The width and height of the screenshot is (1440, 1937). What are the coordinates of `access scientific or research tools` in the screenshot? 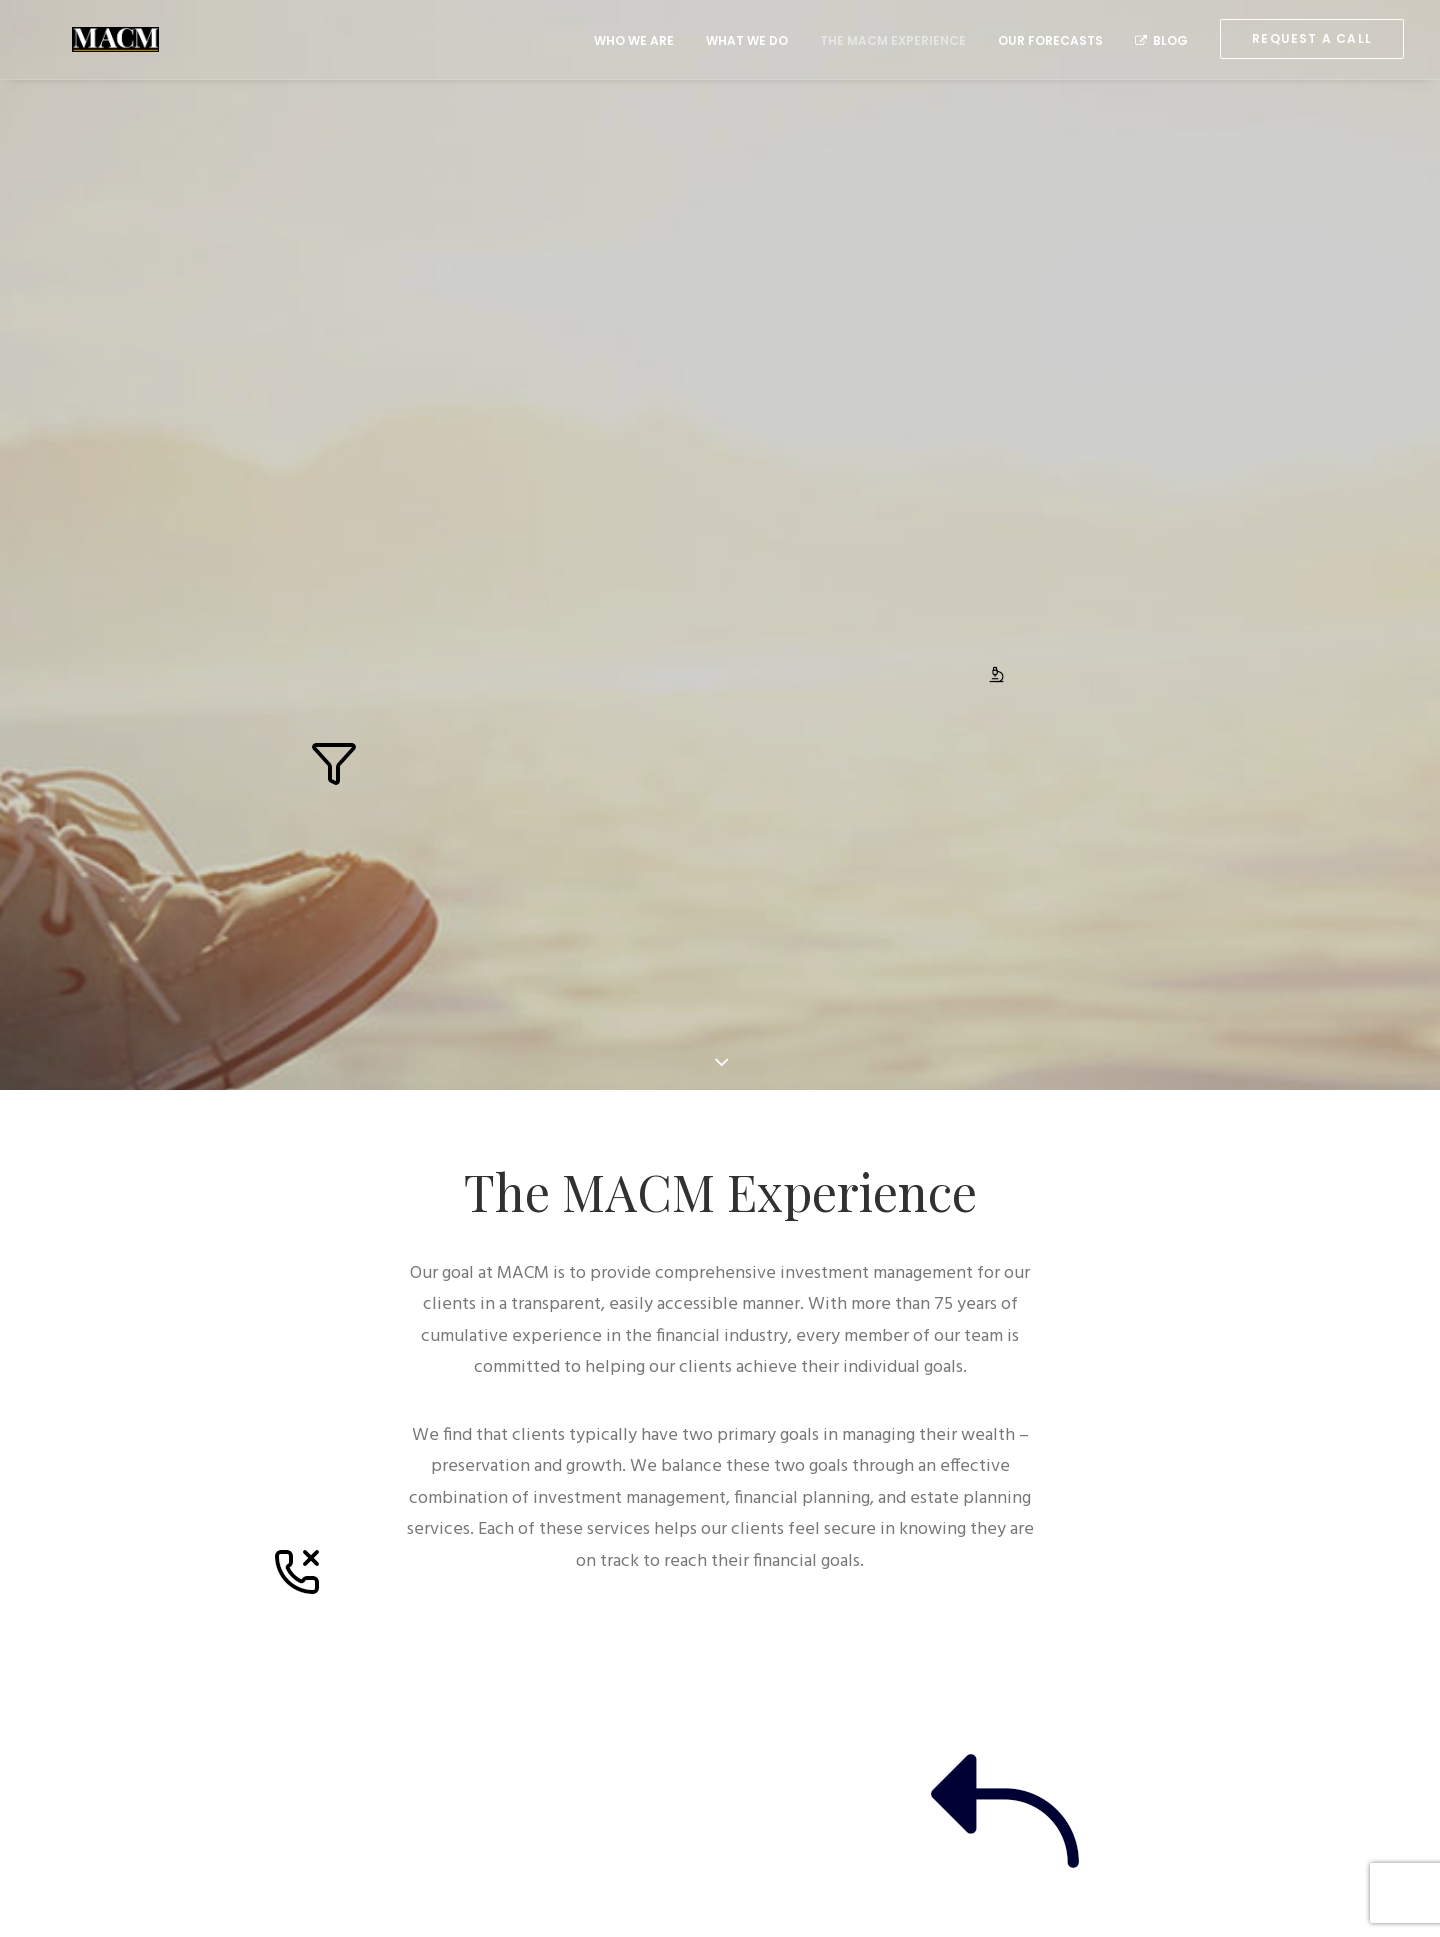 It's located at (996, 674).